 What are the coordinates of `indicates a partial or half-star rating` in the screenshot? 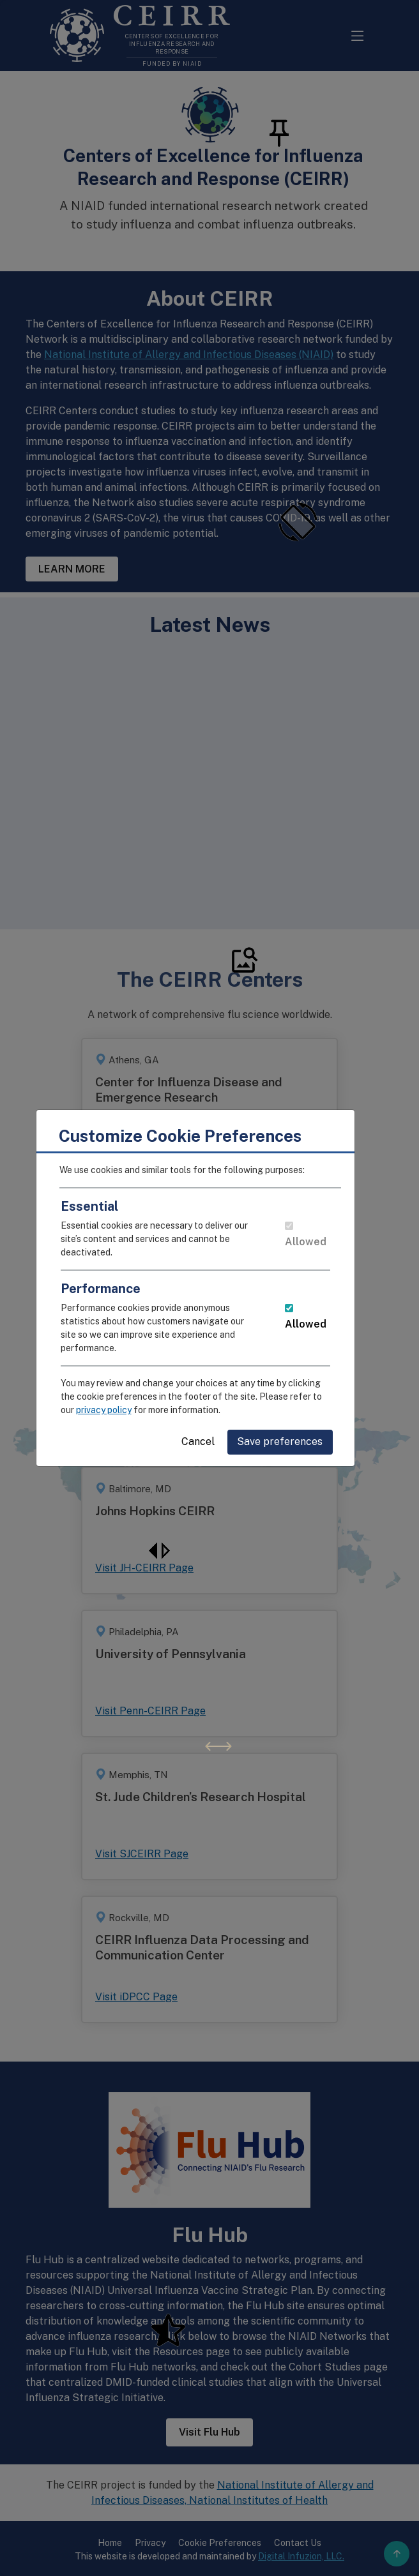 It's located at (168, 2330).